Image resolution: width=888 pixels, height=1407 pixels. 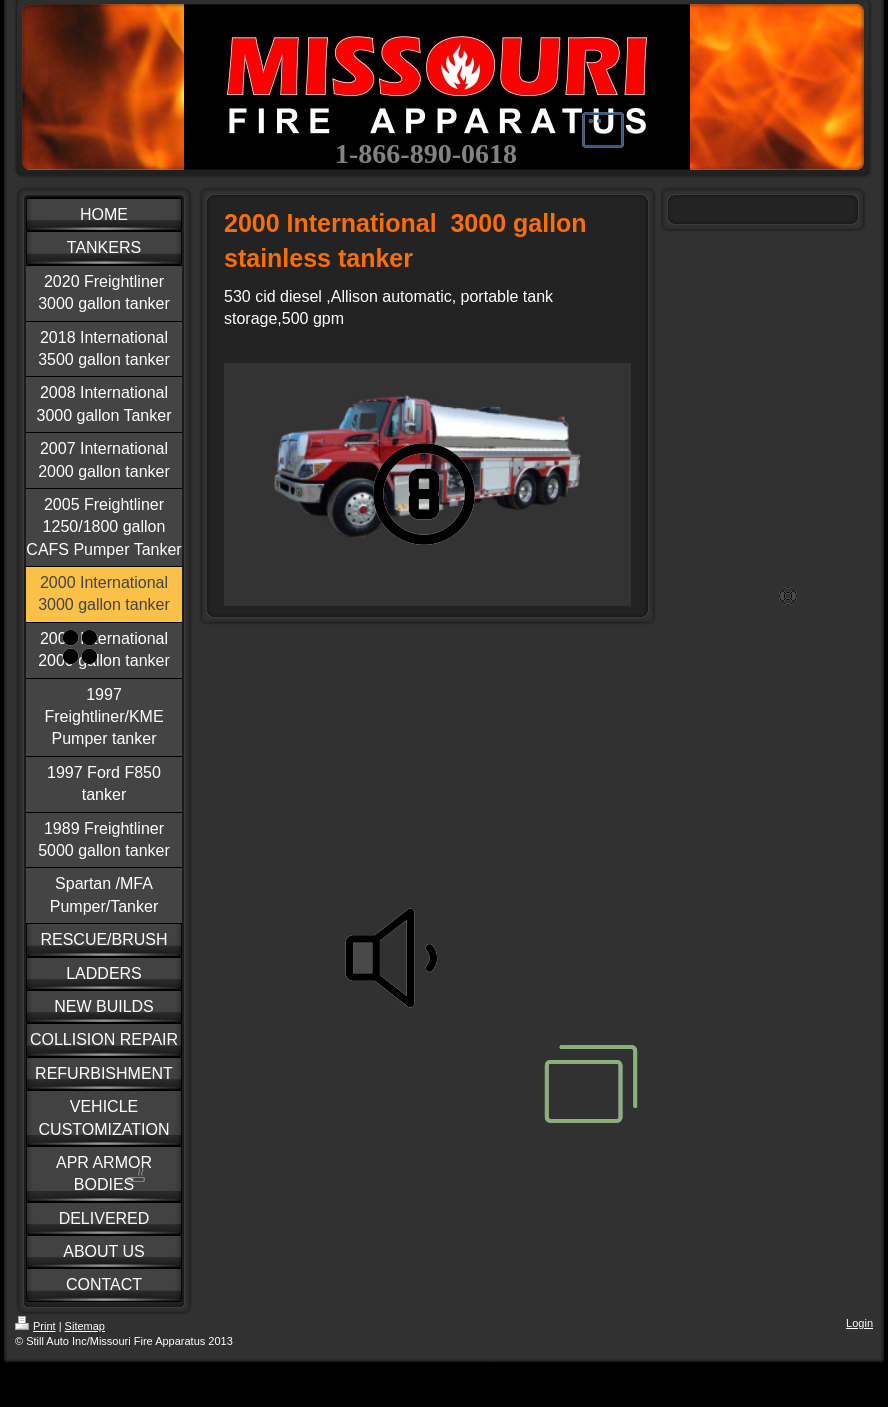 What do you see at coordinates (424, 494) in the screenshot?
I see `indicates step 8 in a multi-step process` at bounding box center [424, 494].